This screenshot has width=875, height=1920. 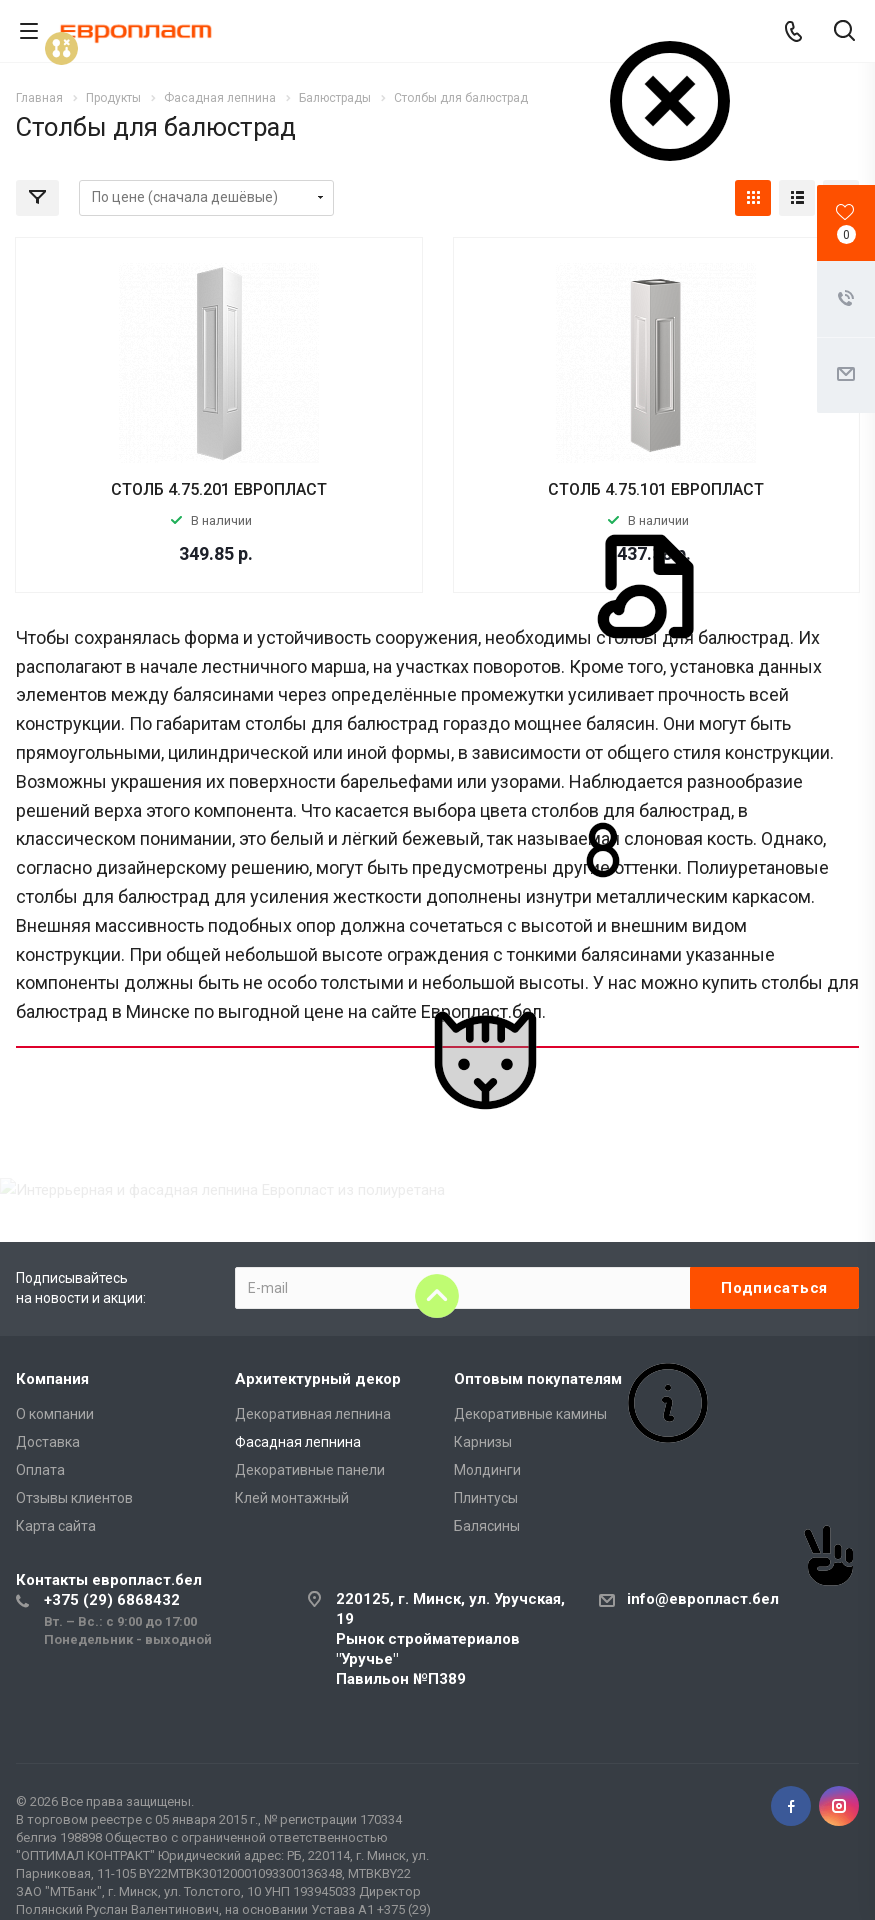 I want to click on close the current window or dialog, so click(x=670, y=101).